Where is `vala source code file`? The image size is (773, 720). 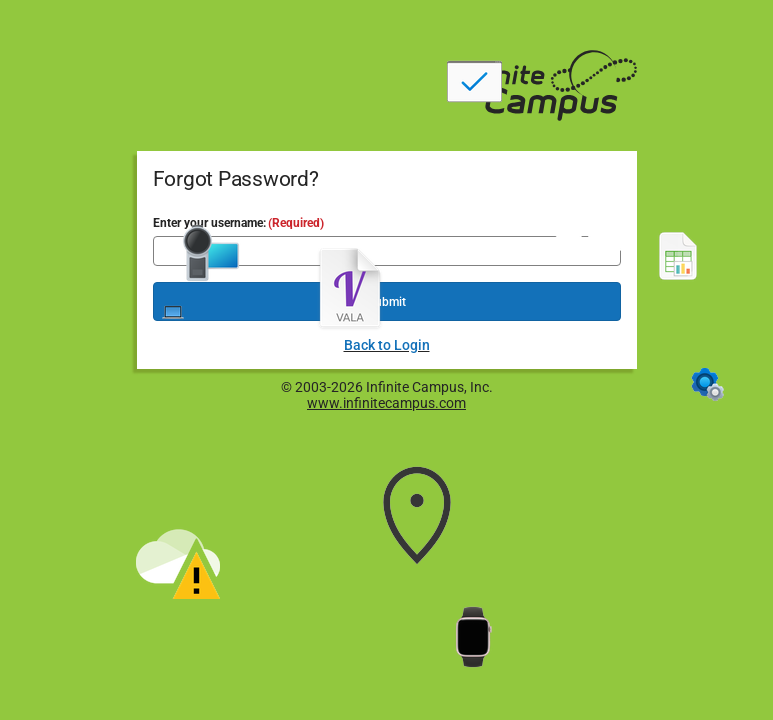
vala source code file is located at coordinates (350, 289).